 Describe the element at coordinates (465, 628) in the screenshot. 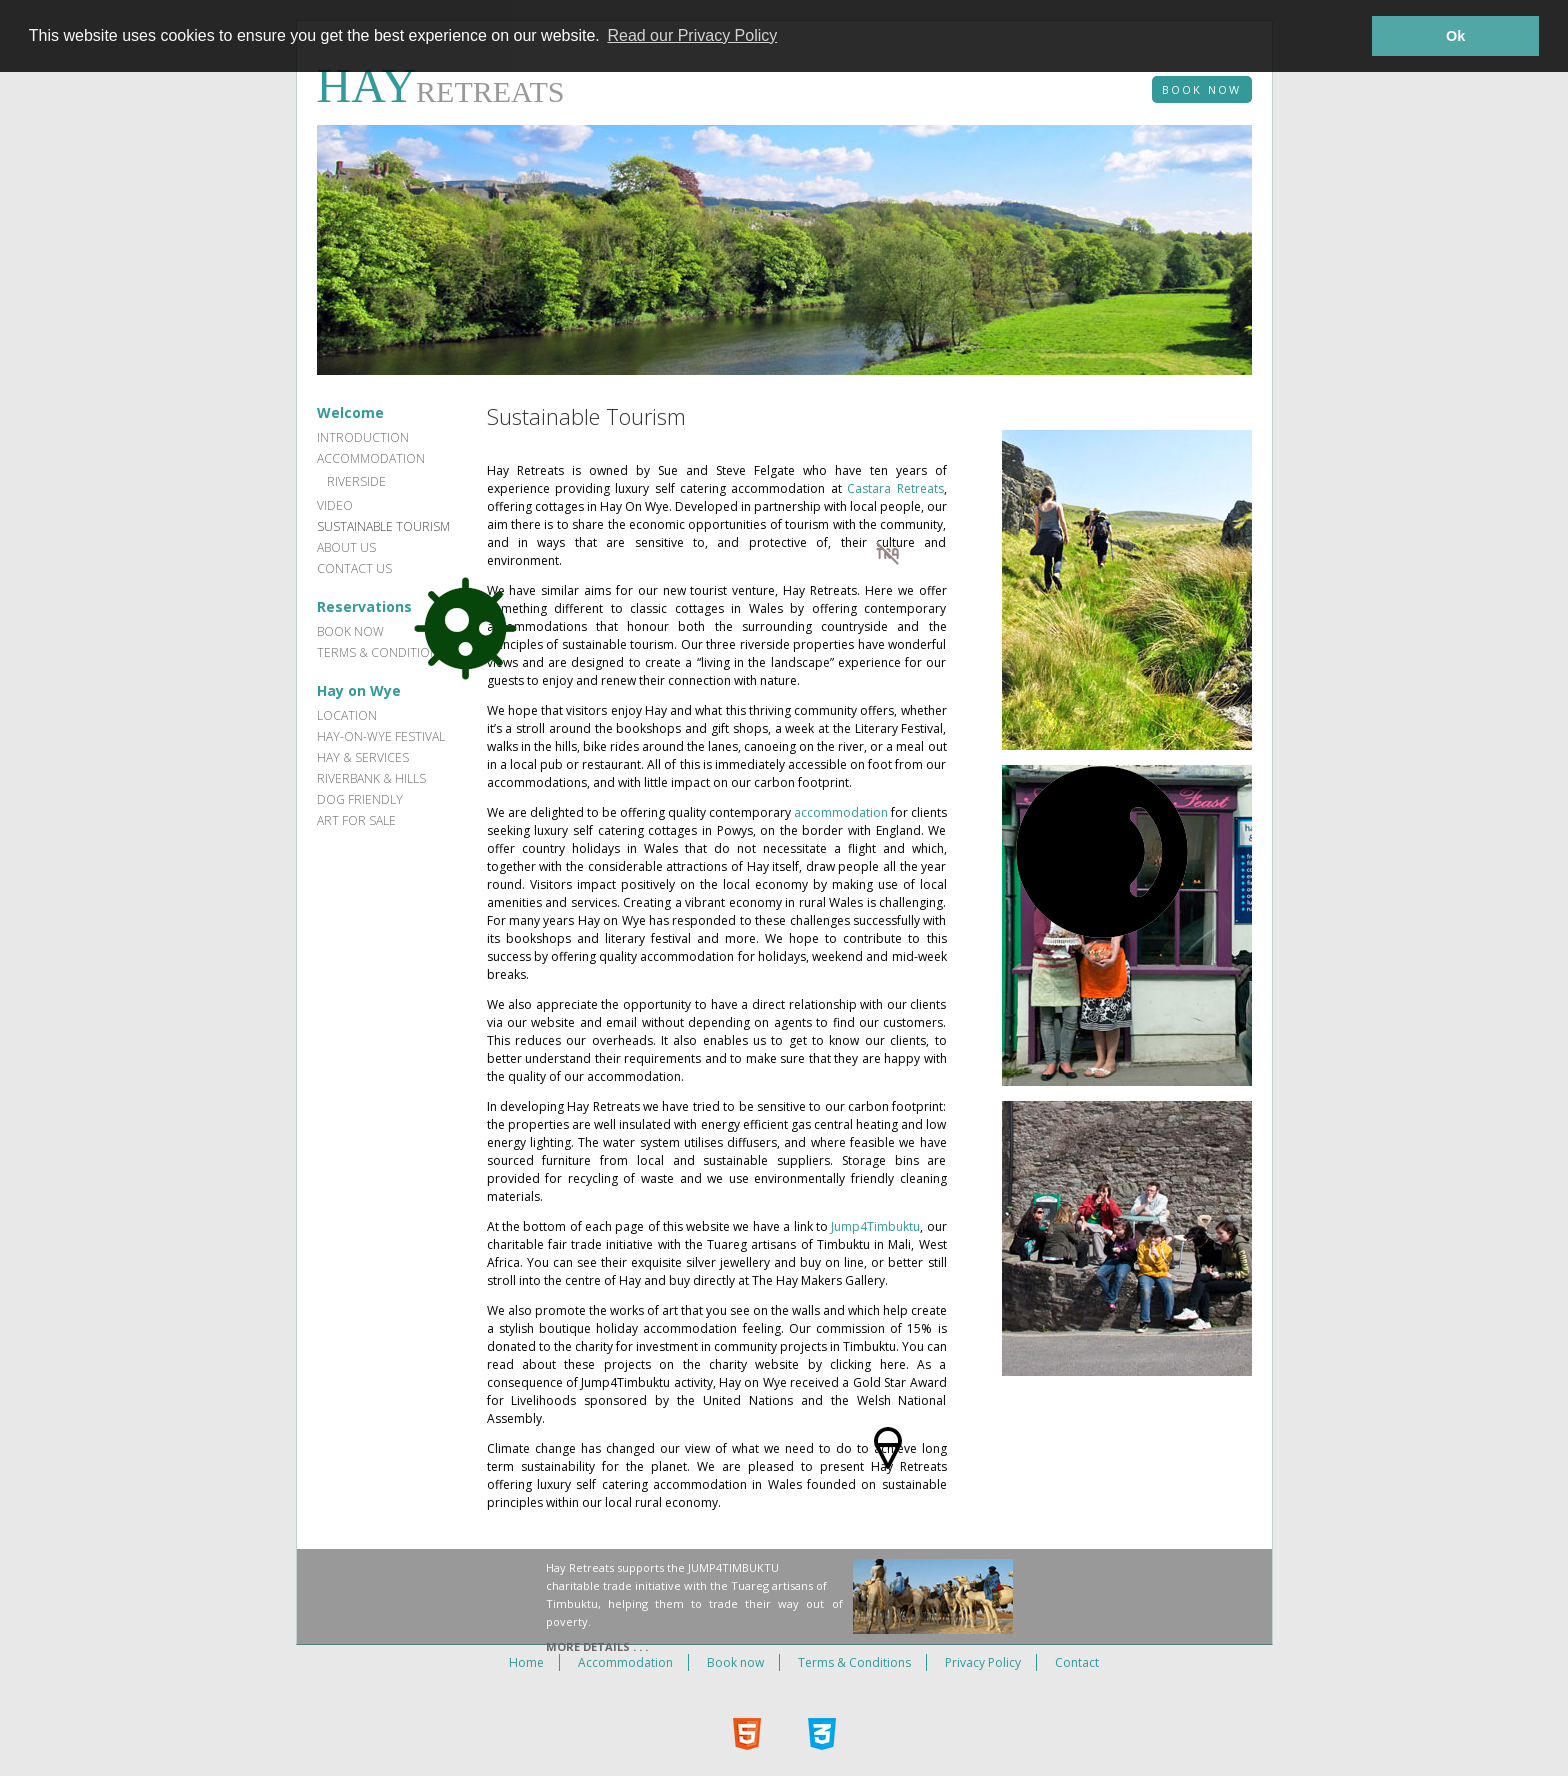

I see `indicates virus or malware detected` at that location.